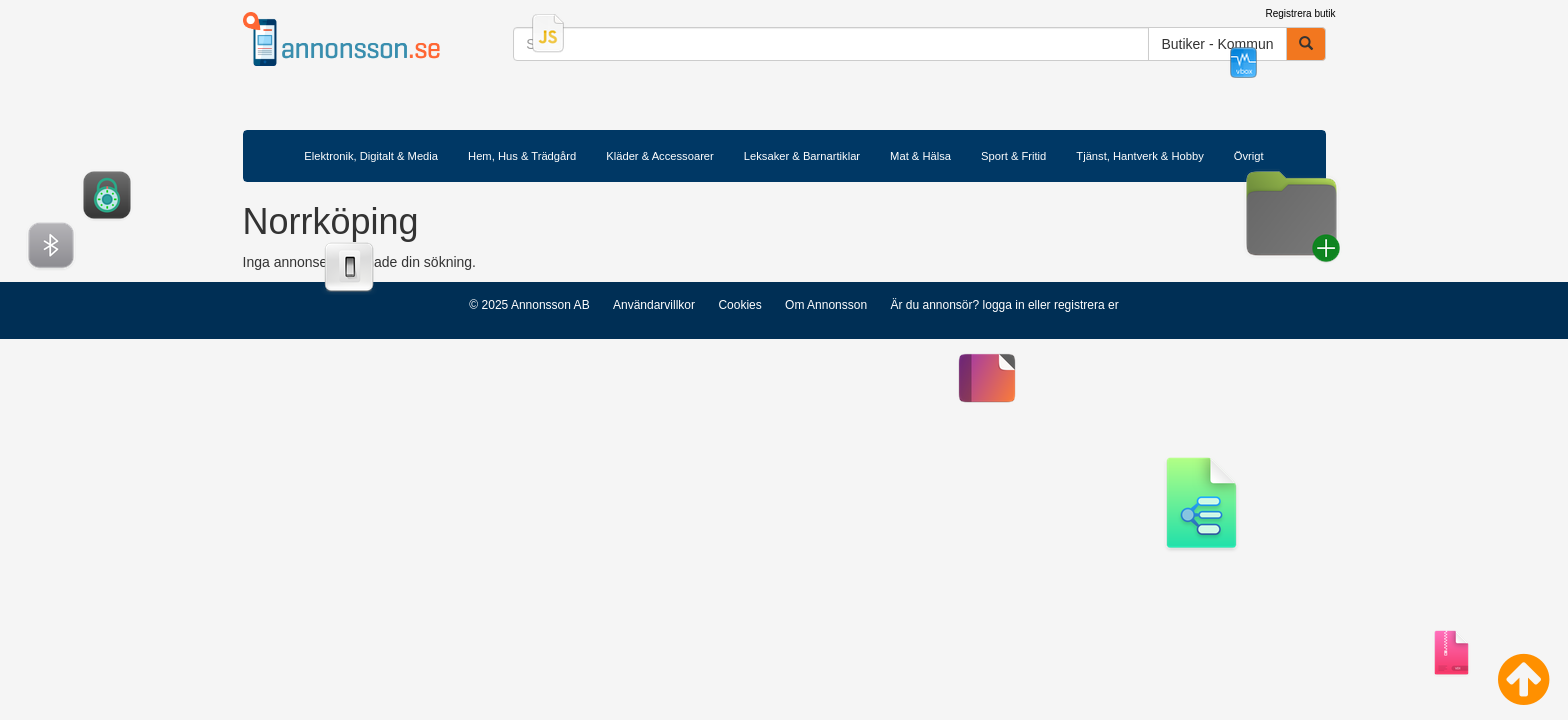 Image resolution: width=1568 pixels, height=720 pixels. I want to click on a VirtualBox virtual machine configuration file, so click(1243, 62).